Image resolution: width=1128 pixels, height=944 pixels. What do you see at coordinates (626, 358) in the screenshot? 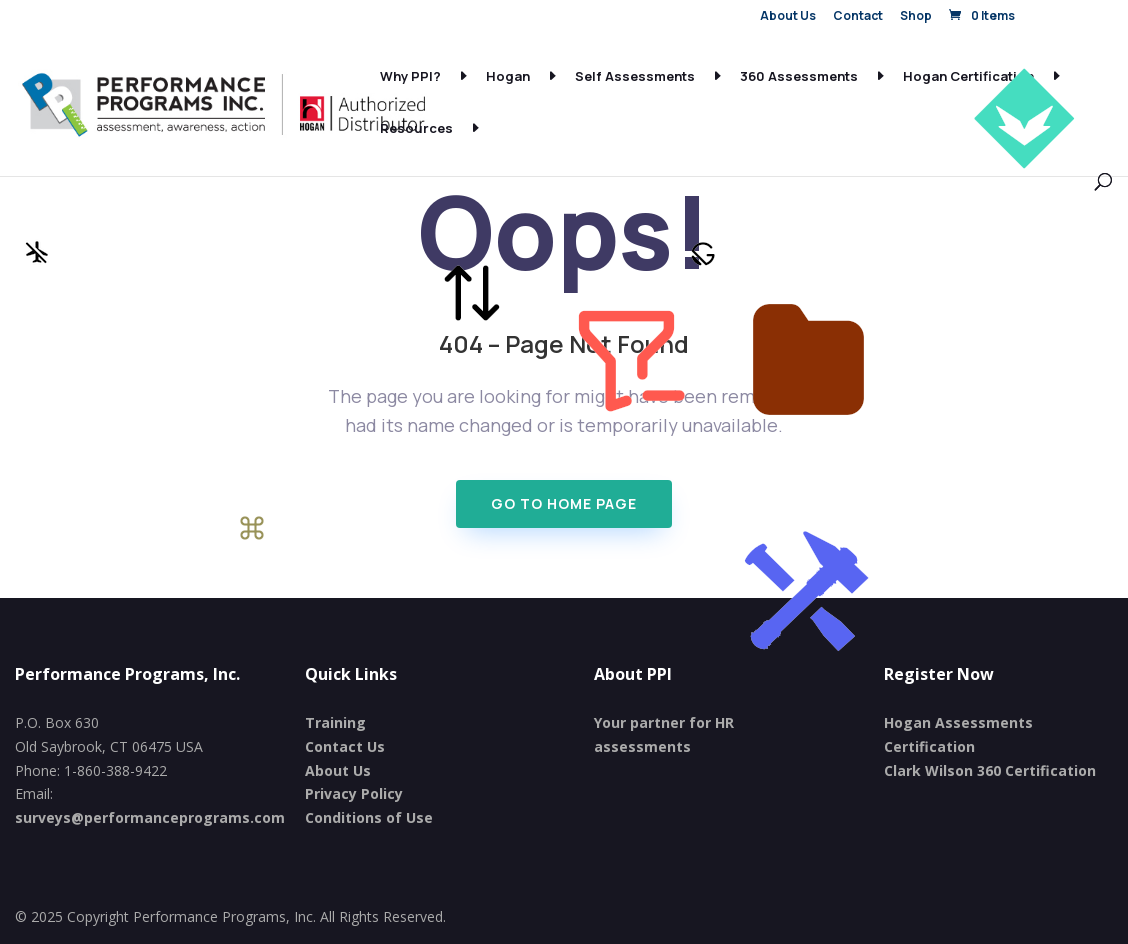
I see `remove a filter from current view` at bounding box center [626, 358].